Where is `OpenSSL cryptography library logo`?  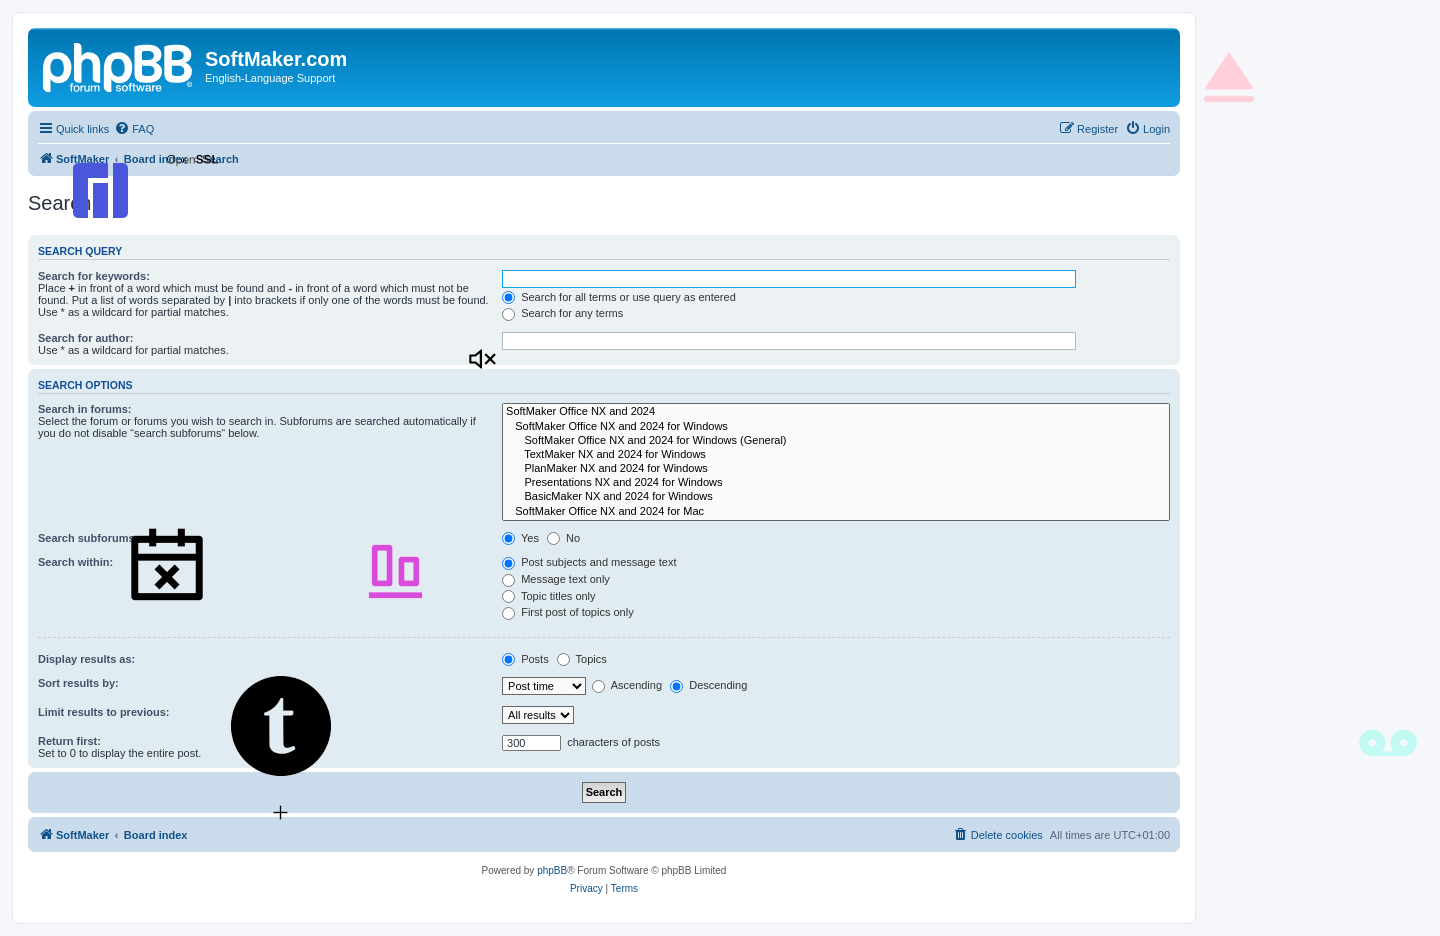
OpenSSL cryptography library logo is located at coordinates (192, 160).